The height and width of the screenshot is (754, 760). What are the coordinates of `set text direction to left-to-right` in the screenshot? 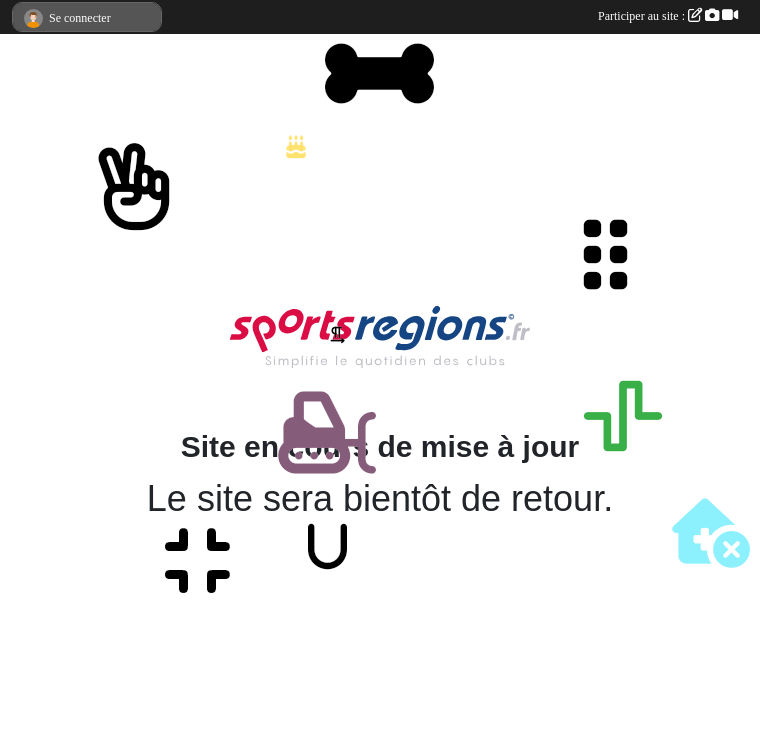 It's located at (337, 334).